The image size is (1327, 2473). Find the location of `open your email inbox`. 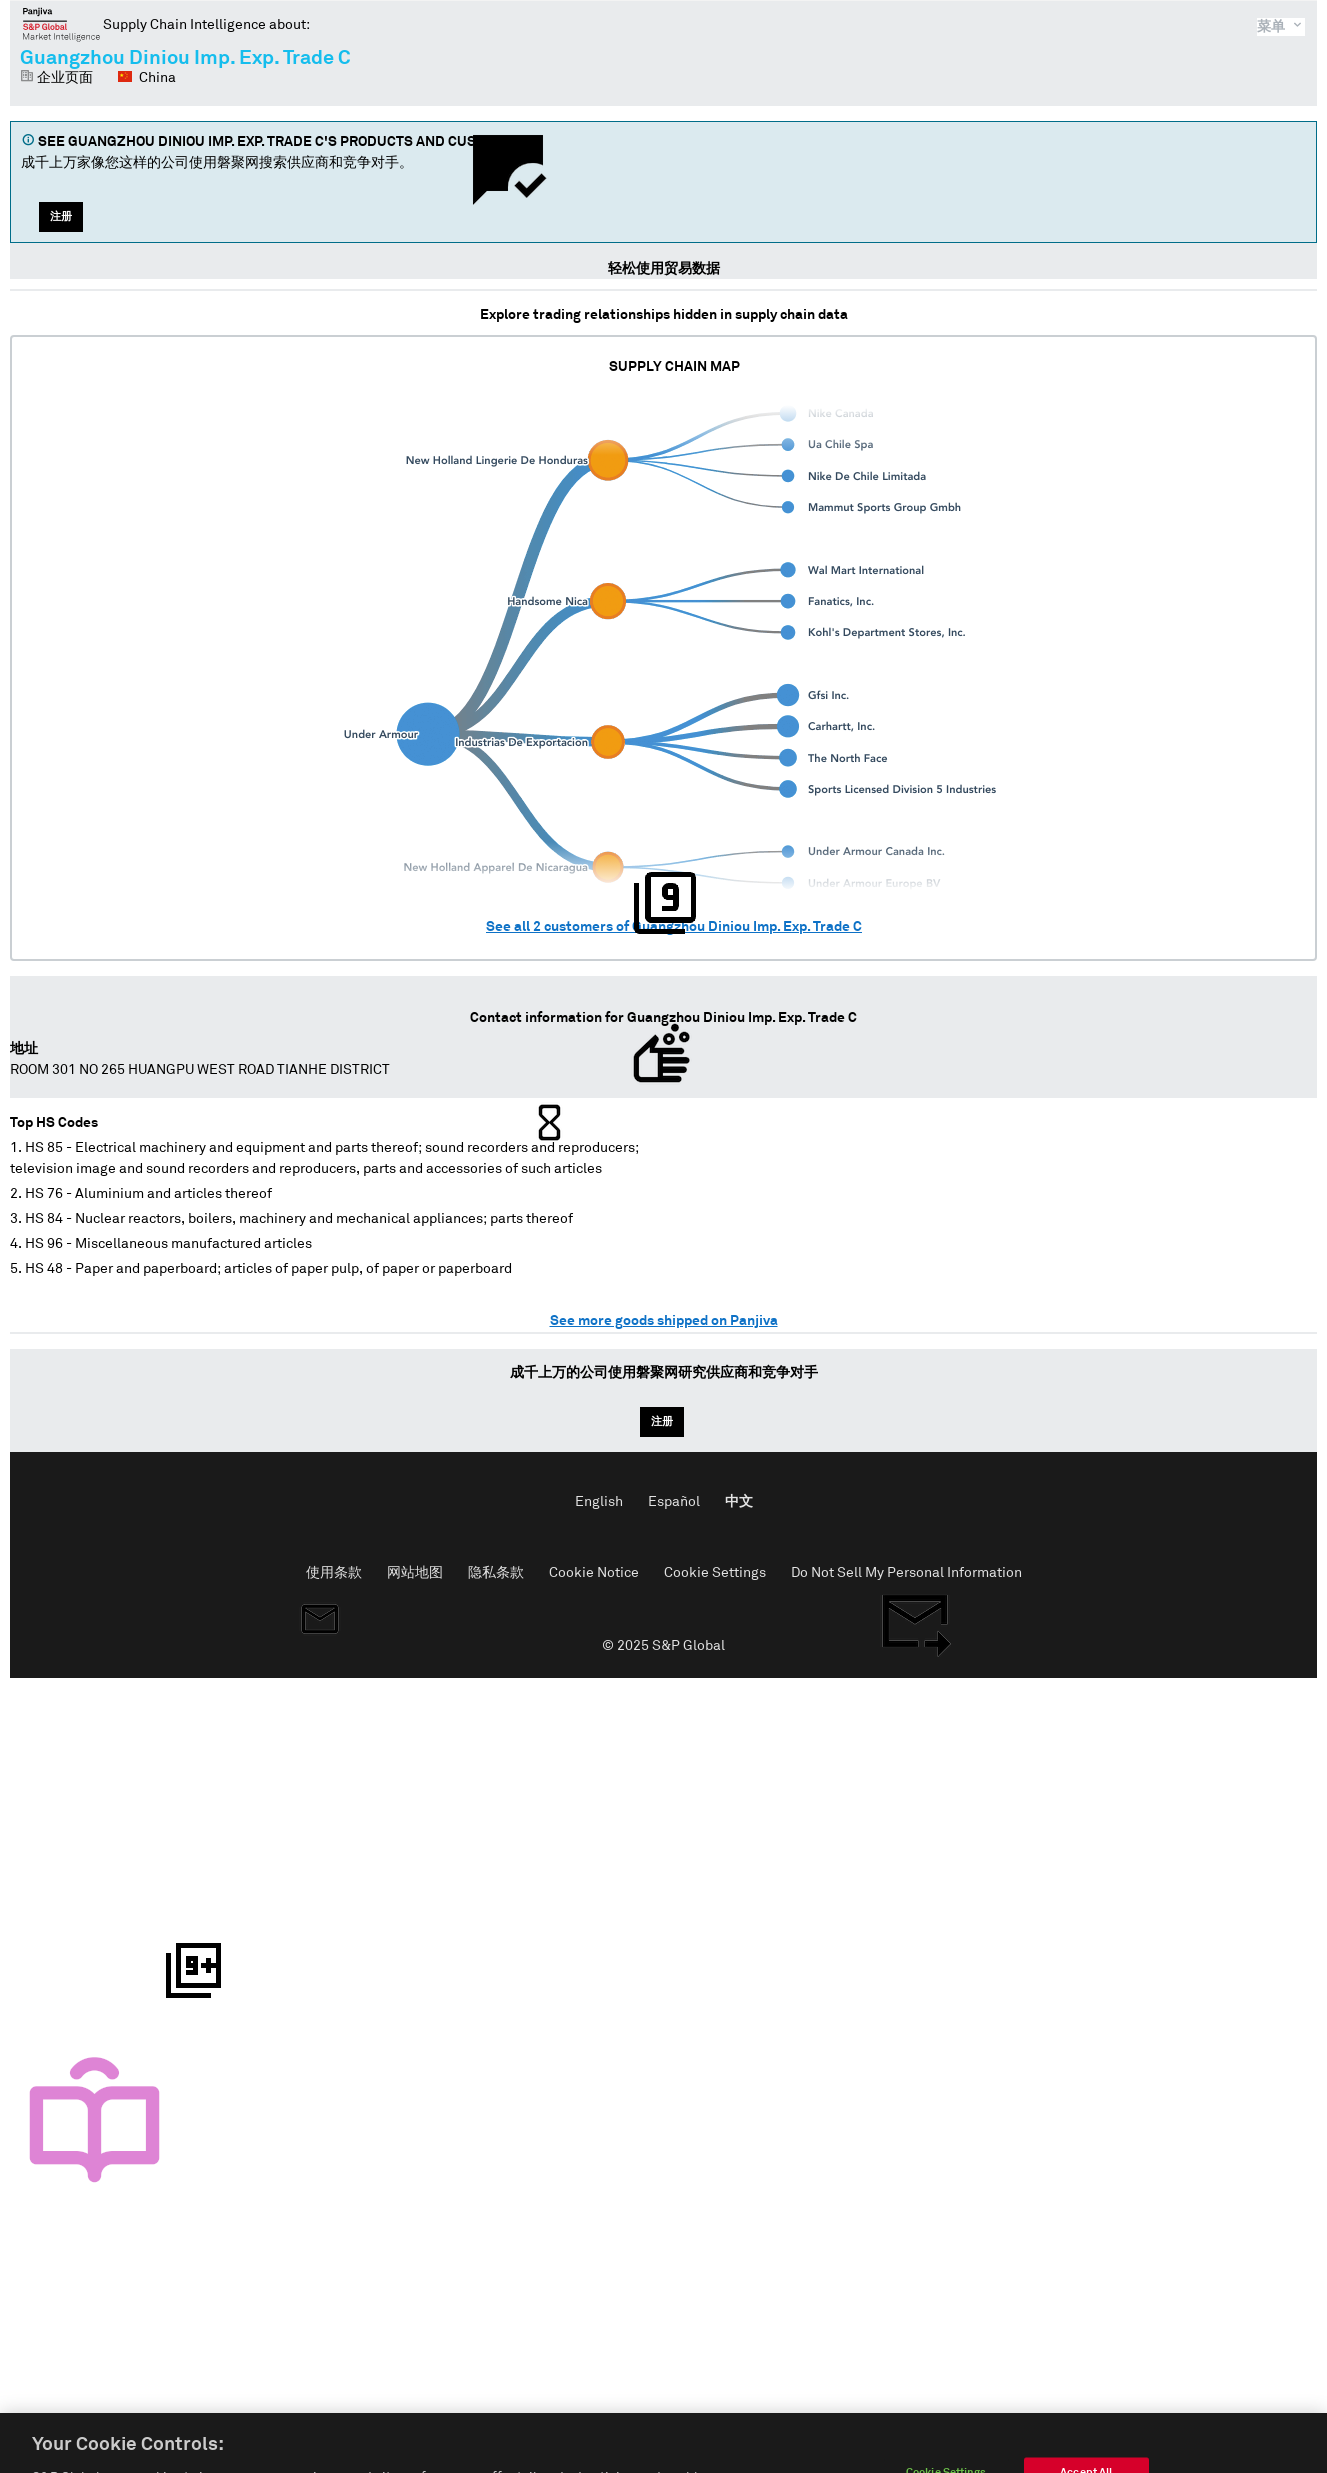

open your email inbox is located at coordinates (320, 1619).